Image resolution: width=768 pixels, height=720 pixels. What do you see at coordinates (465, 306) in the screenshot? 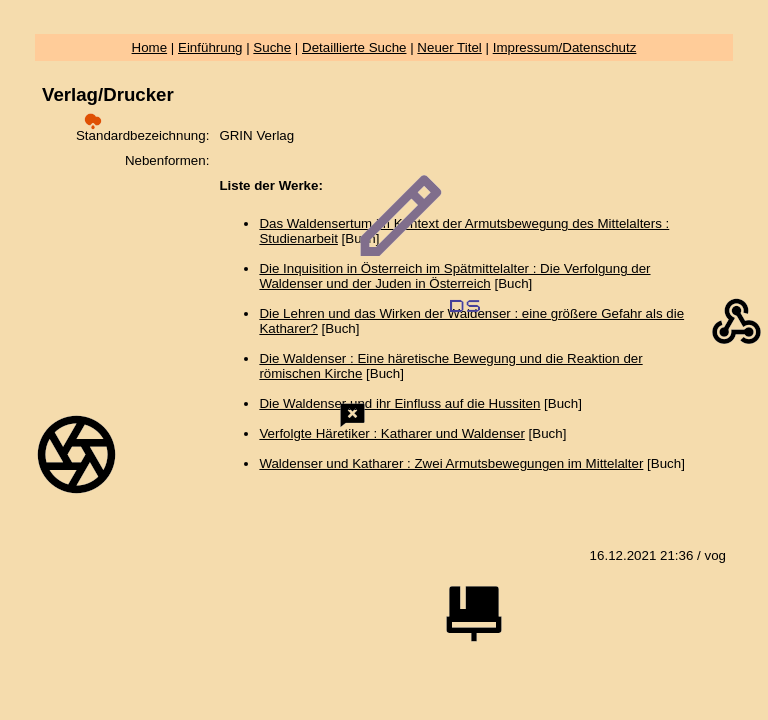
I see `DataStax company logo` at bounding box center [465, 306].